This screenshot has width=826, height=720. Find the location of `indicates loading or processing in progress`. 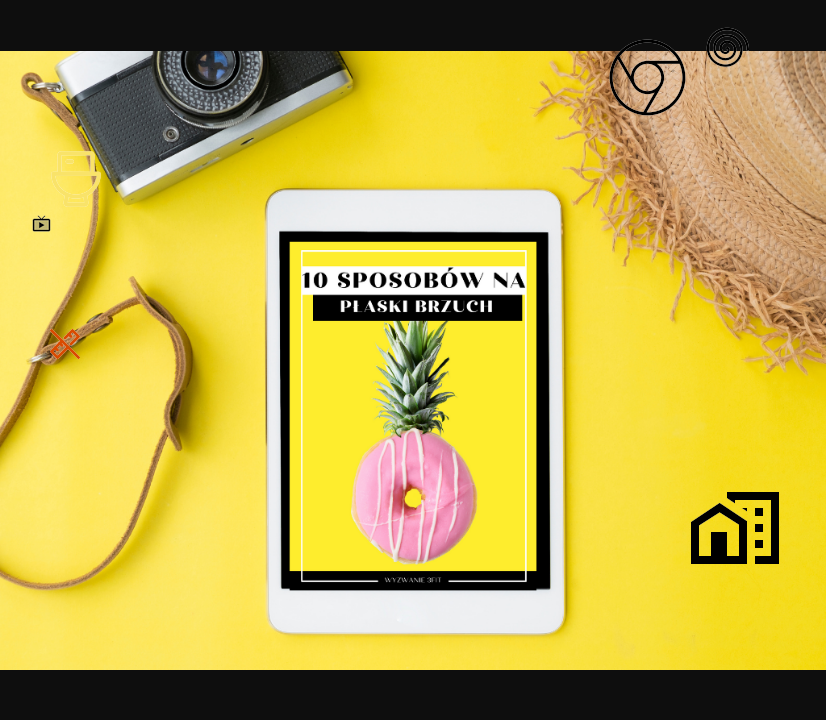

indicates loading or processing in progress is located at coordinates (725, 46).